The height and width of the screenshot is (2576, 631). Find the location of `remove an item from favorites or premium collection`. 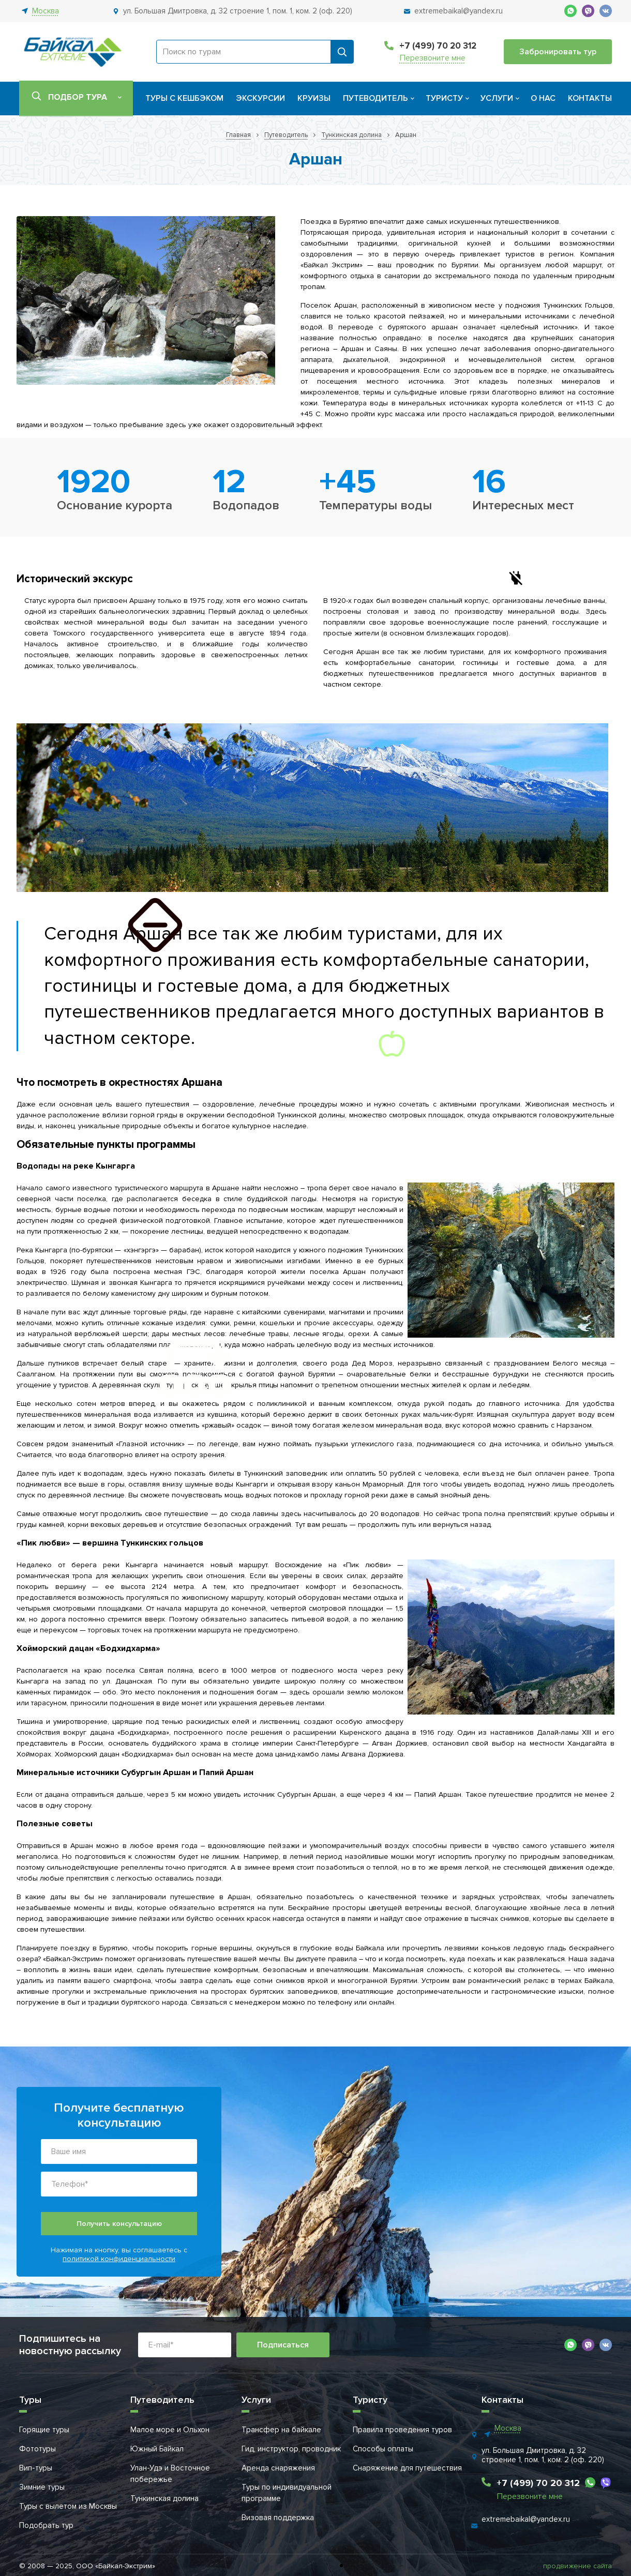

remove an item from favorites or premium collection is located at coordinates (155, 925).